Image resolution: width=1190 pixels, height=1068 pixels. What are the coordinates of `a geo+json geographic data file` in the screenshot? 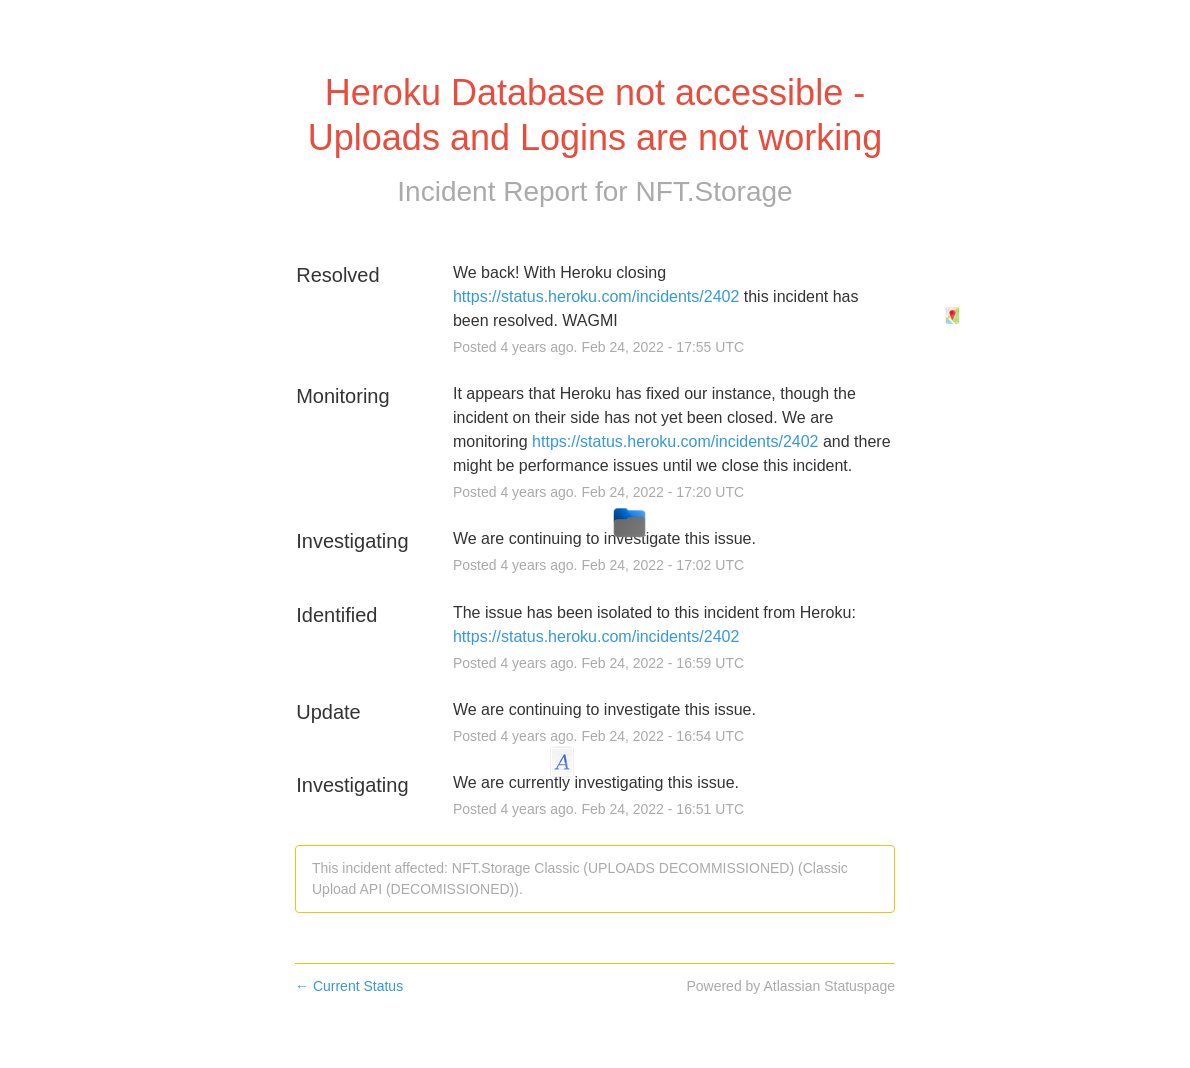 It's located at (952, 315).